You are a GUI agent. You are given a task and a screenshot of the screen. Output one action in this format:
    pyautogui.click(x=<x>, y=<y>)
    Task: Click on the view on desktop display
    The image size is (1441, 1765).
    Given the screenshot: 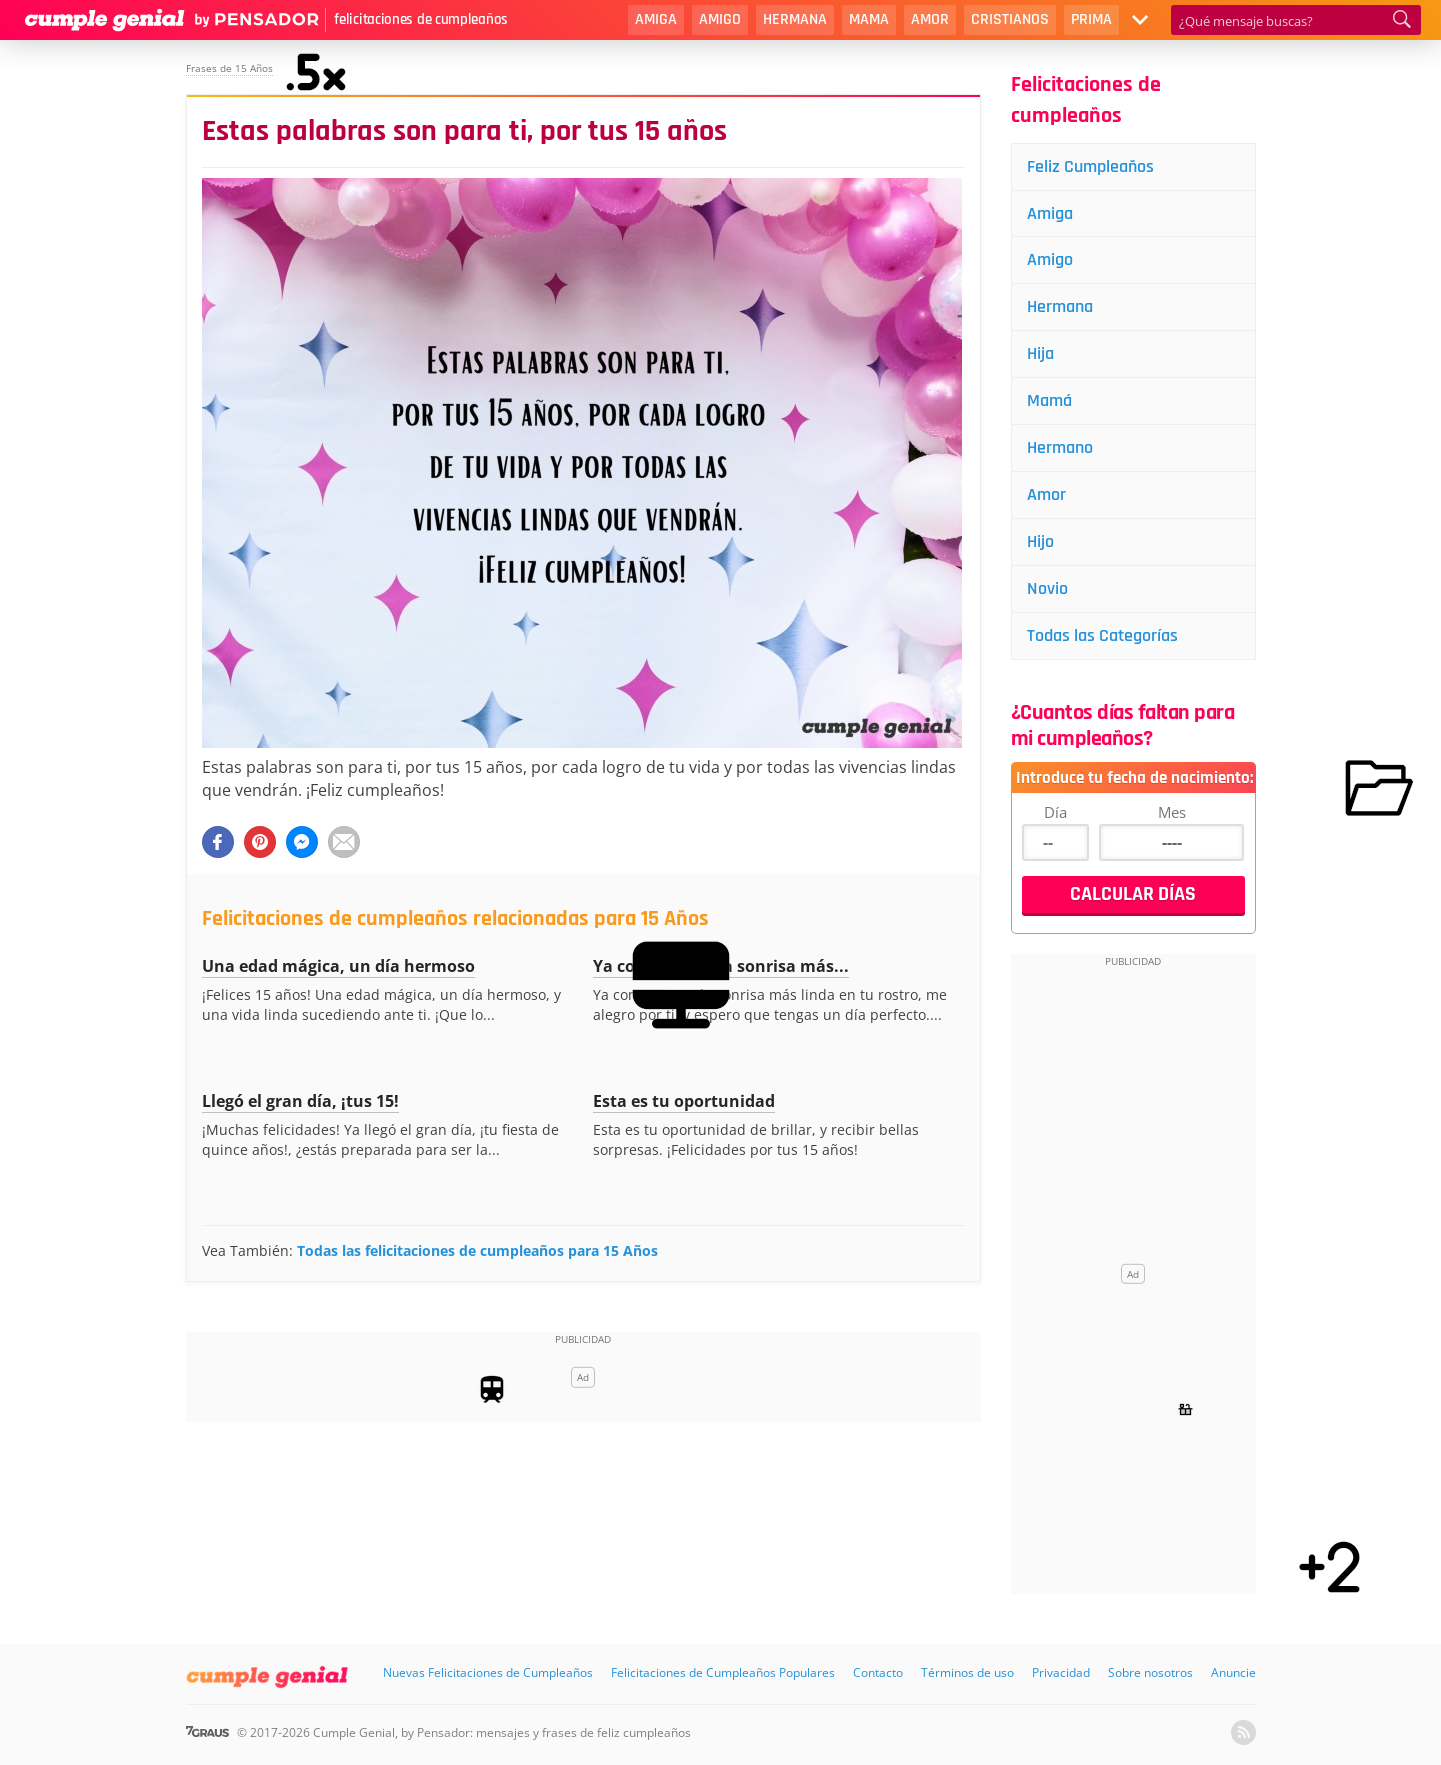 What is the action you would take?
    pyautogui.click(x=681, y=985)
    